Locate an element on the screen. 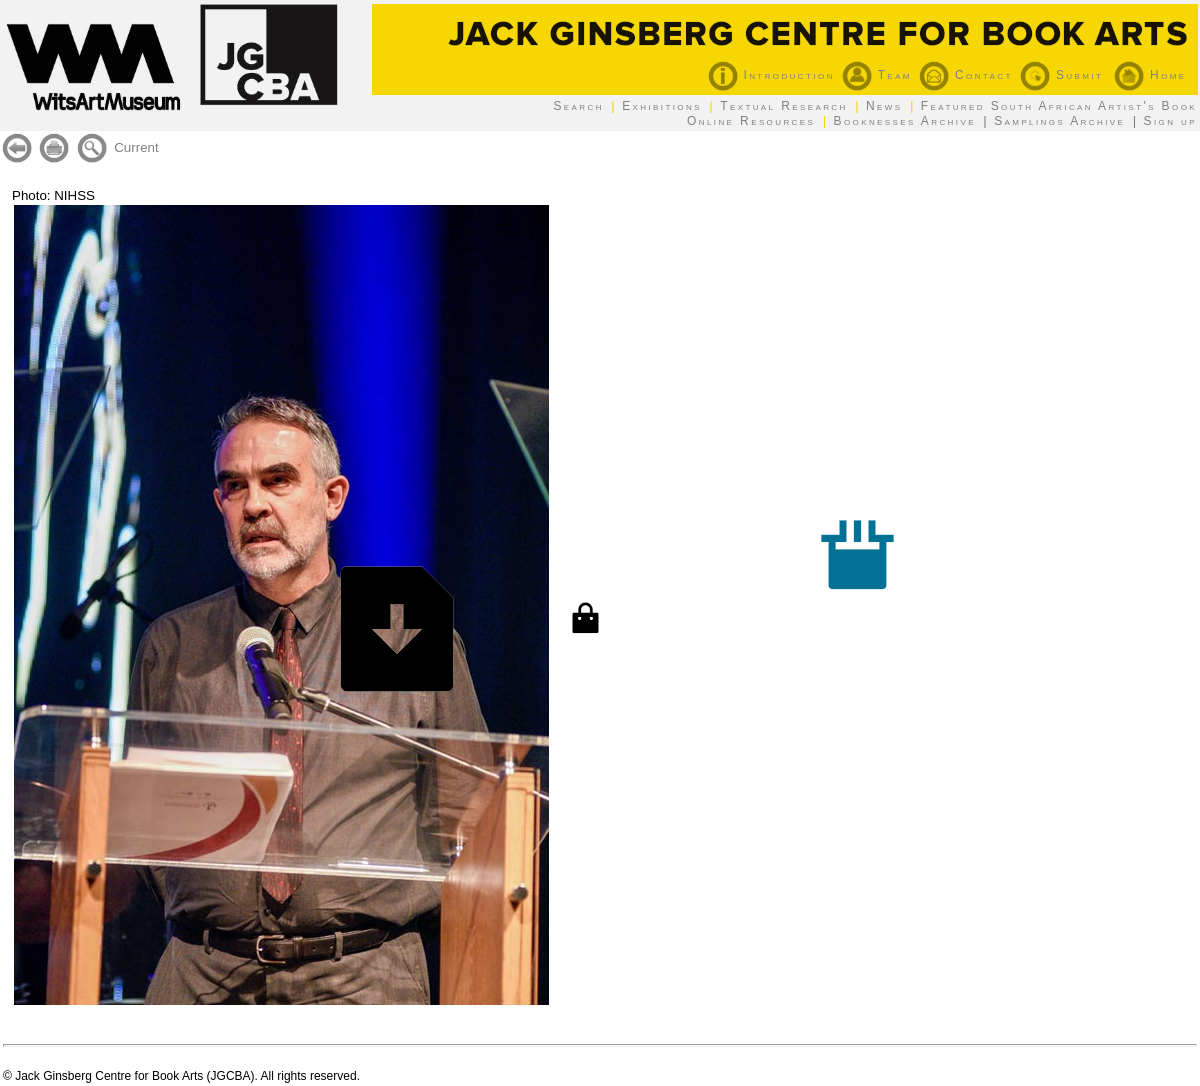 The height and width of the screenshot is (1086, 1200). view your shopping bag is located at coordinates (585, 618).